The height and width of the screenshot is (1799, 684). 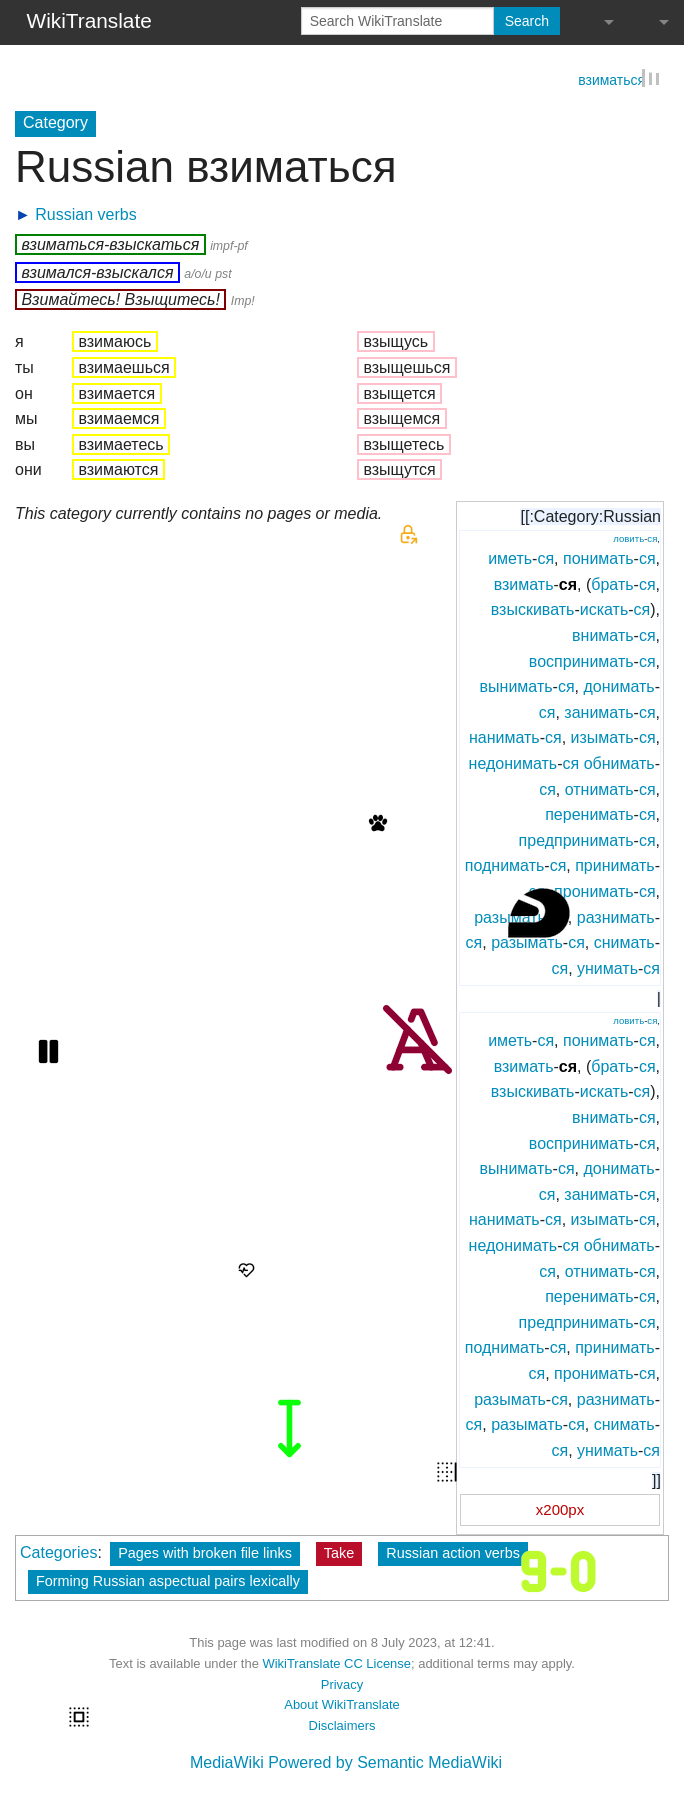 What do you see at coordinates (246, 1269) in the screenshot?
I see `view health or fitness metrics` at bounding box center [246, 1269].